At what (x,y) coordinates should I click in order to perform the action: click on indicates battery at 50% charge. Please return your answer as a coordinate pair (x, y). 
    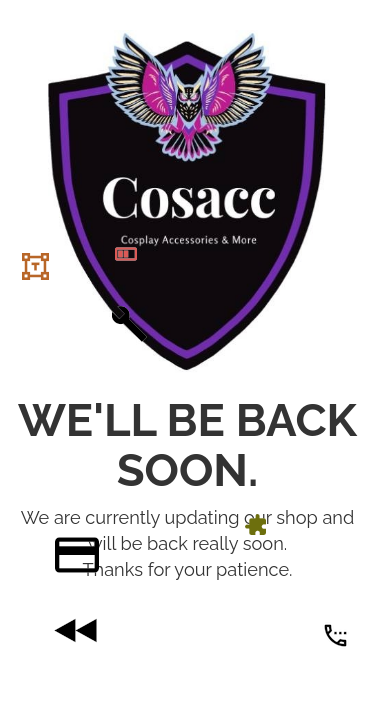
    Looking at the image, I should click on (126, 254).